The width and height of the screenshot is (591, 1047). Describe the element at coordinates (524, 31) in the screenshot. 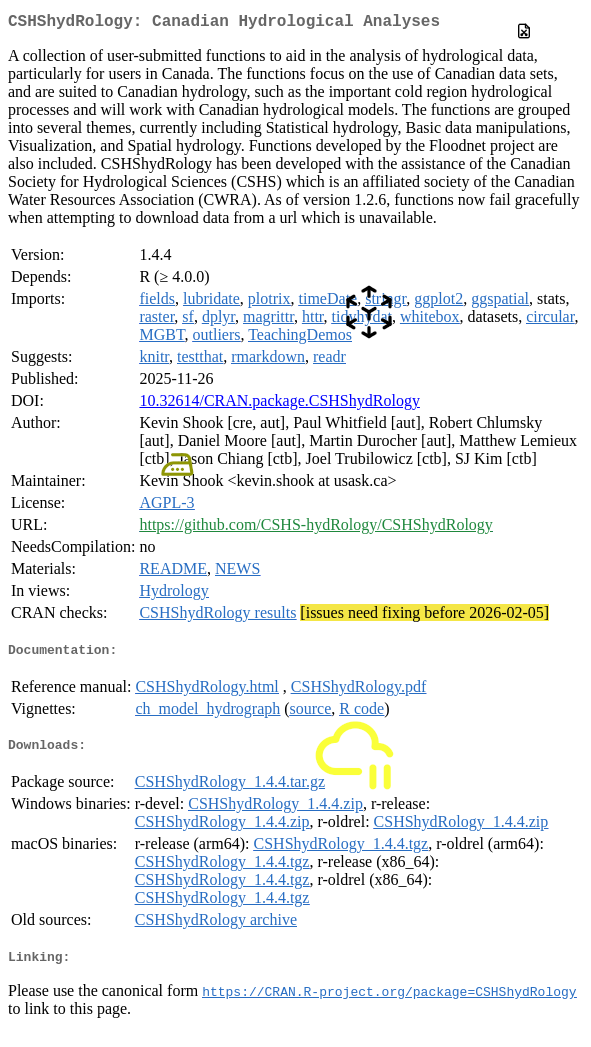

I see `cut or remove a file` at that location.